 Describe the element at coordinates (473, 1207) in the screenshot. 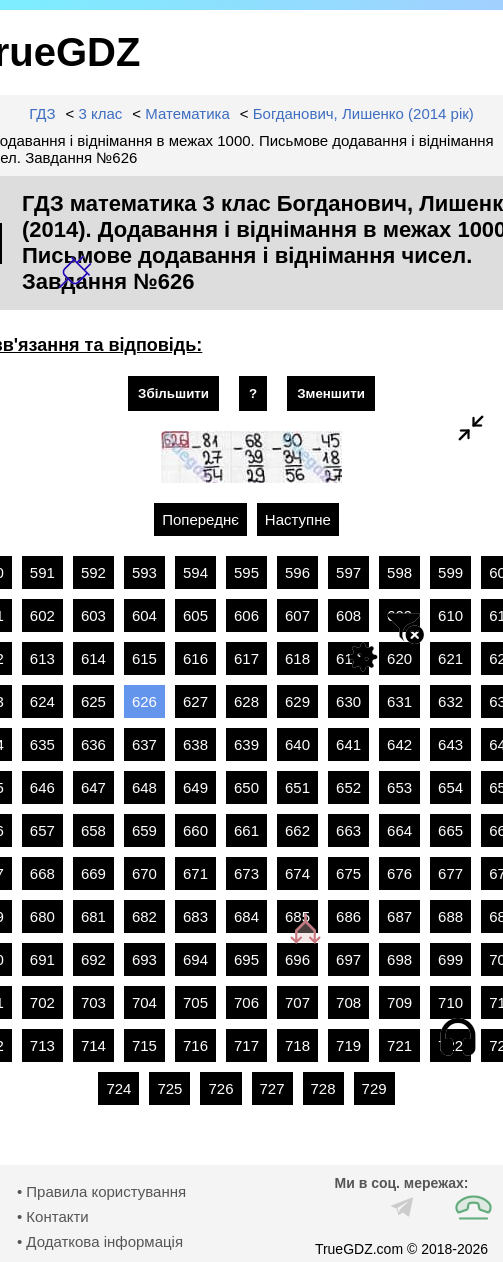

I see `end or hang up a call` at that location.